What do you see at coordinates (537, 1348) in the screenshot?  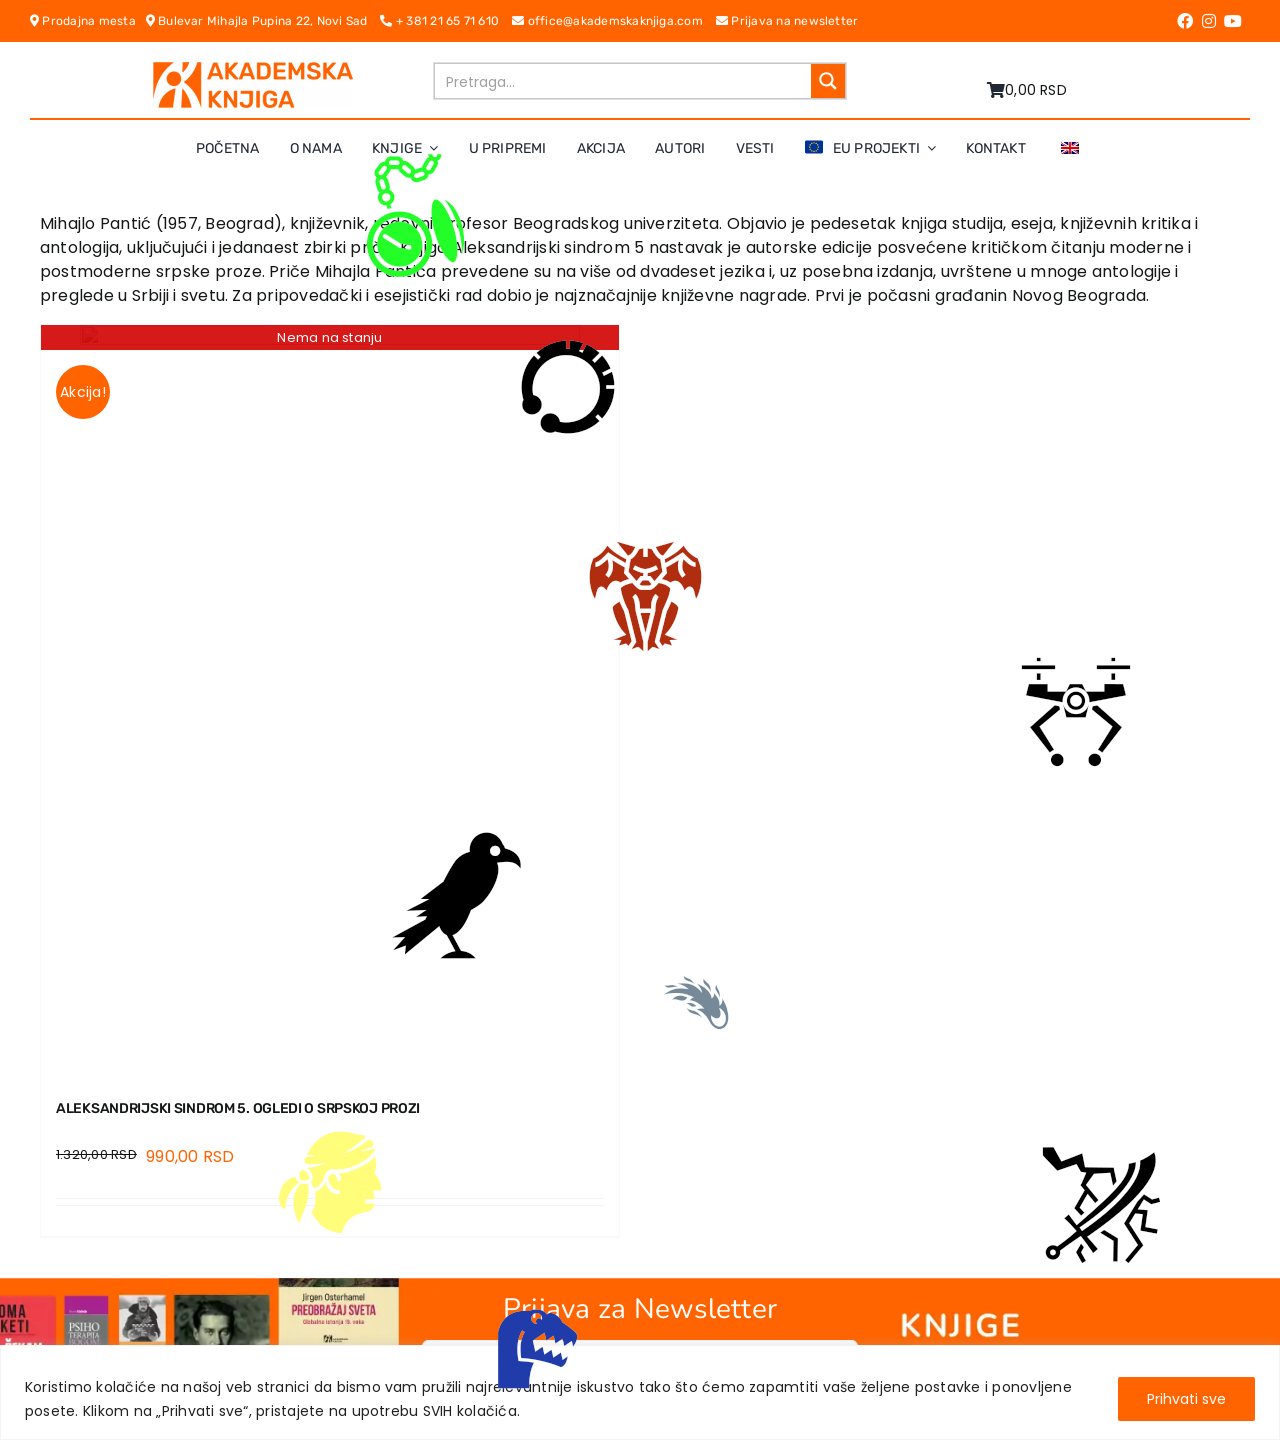 I see `dinosaur or t-rex character selection` at bounding box center [537, 1348].